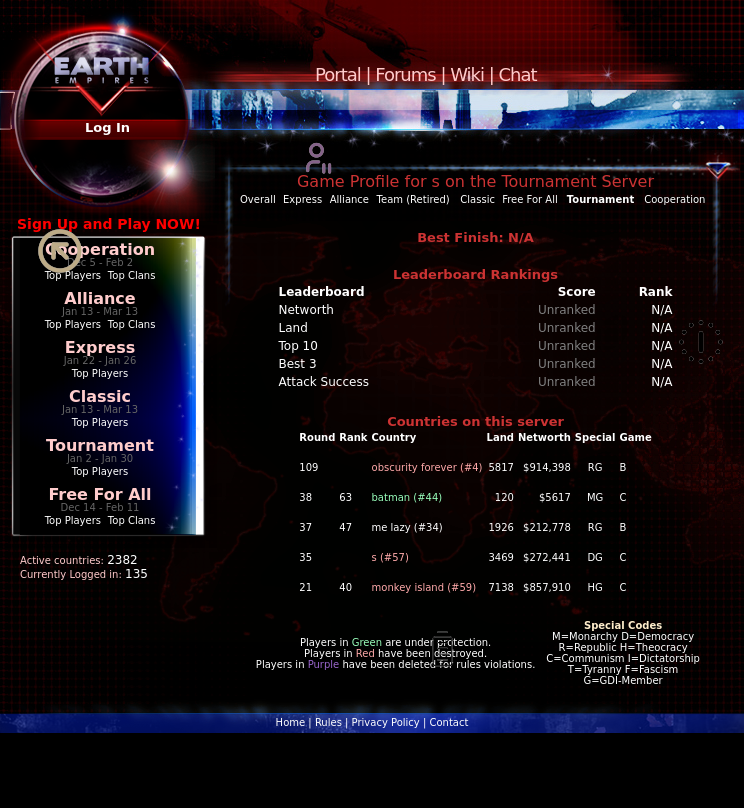 The height and width of the screenshot is (808, 744). I want to click on navigate back to previous screen, so click(60, 251).